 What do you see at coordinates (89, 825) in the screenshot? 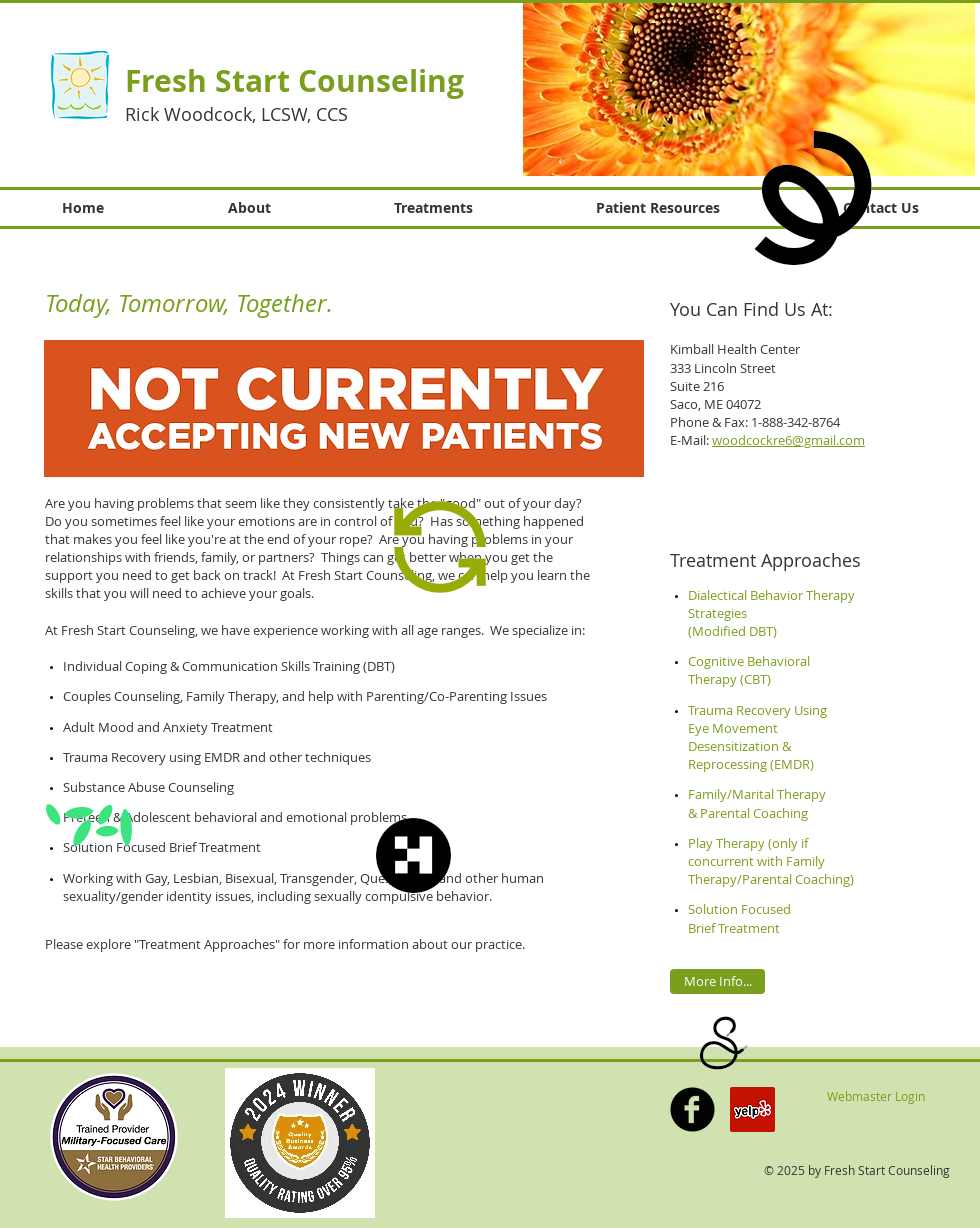
I see `cycling '74 company logo` at bounding box center [89, 825].